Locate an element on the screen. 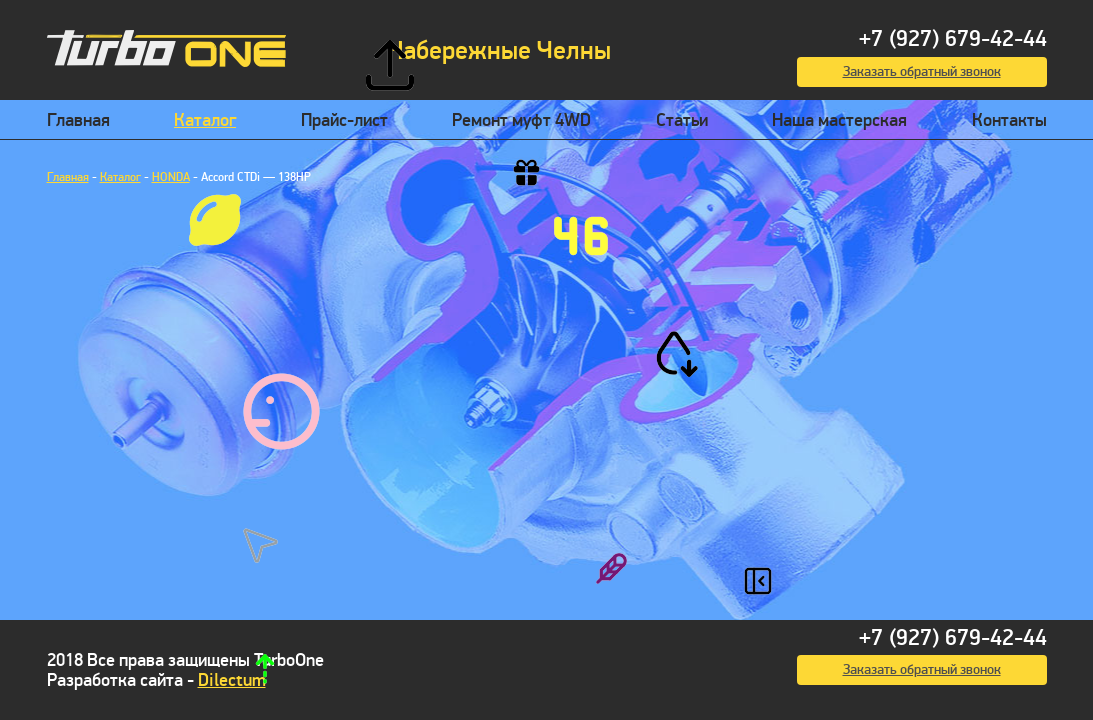  collapse the left sidebar panel is located at coordinates (758, 581).